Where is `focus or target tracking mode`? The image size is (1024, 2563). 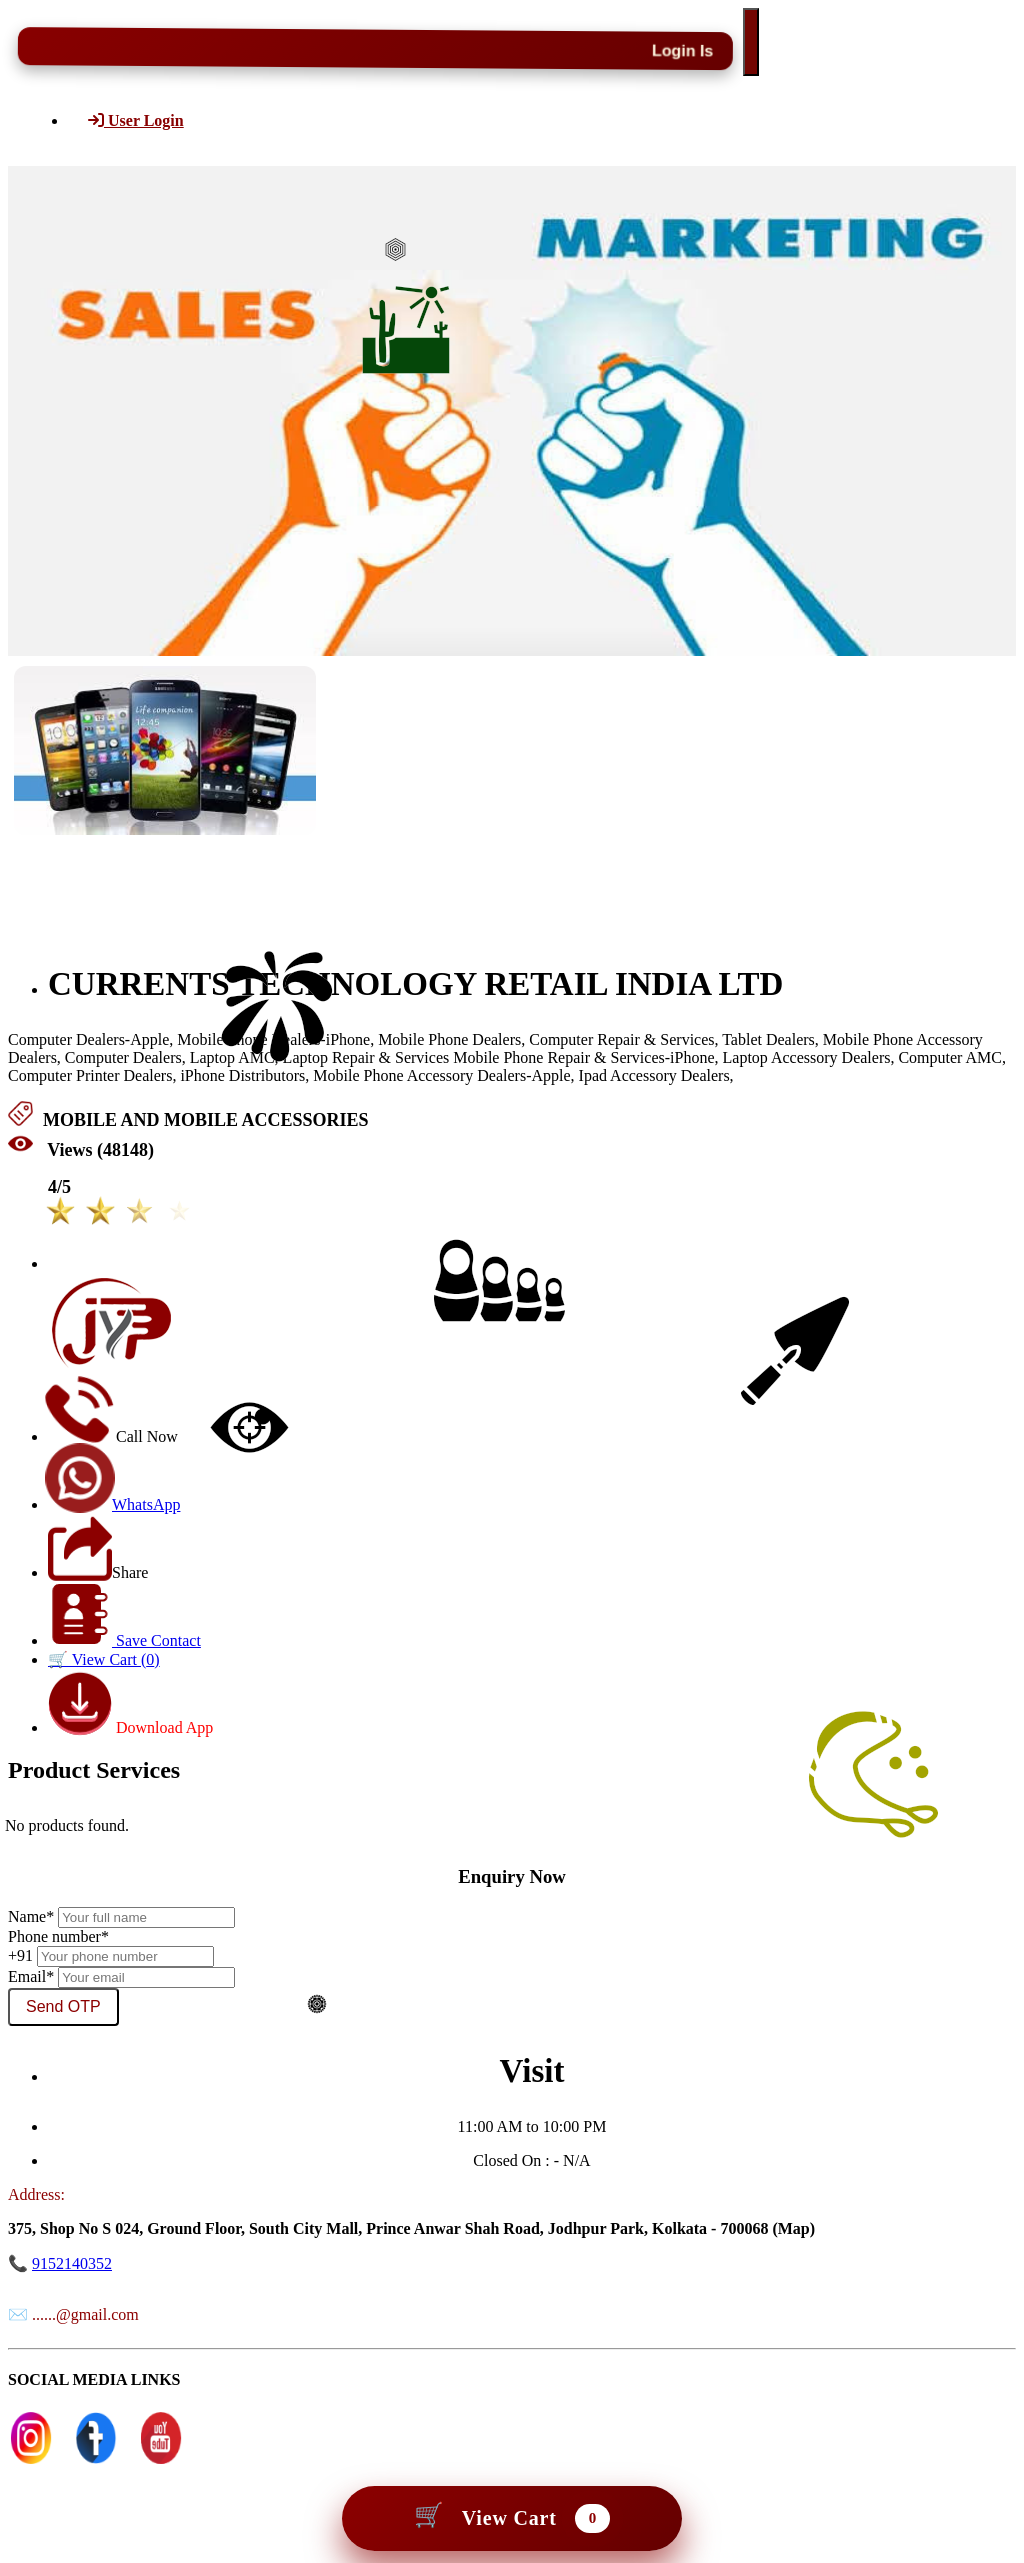
focus or target tracking mode is located at coordinates (249, 1427).